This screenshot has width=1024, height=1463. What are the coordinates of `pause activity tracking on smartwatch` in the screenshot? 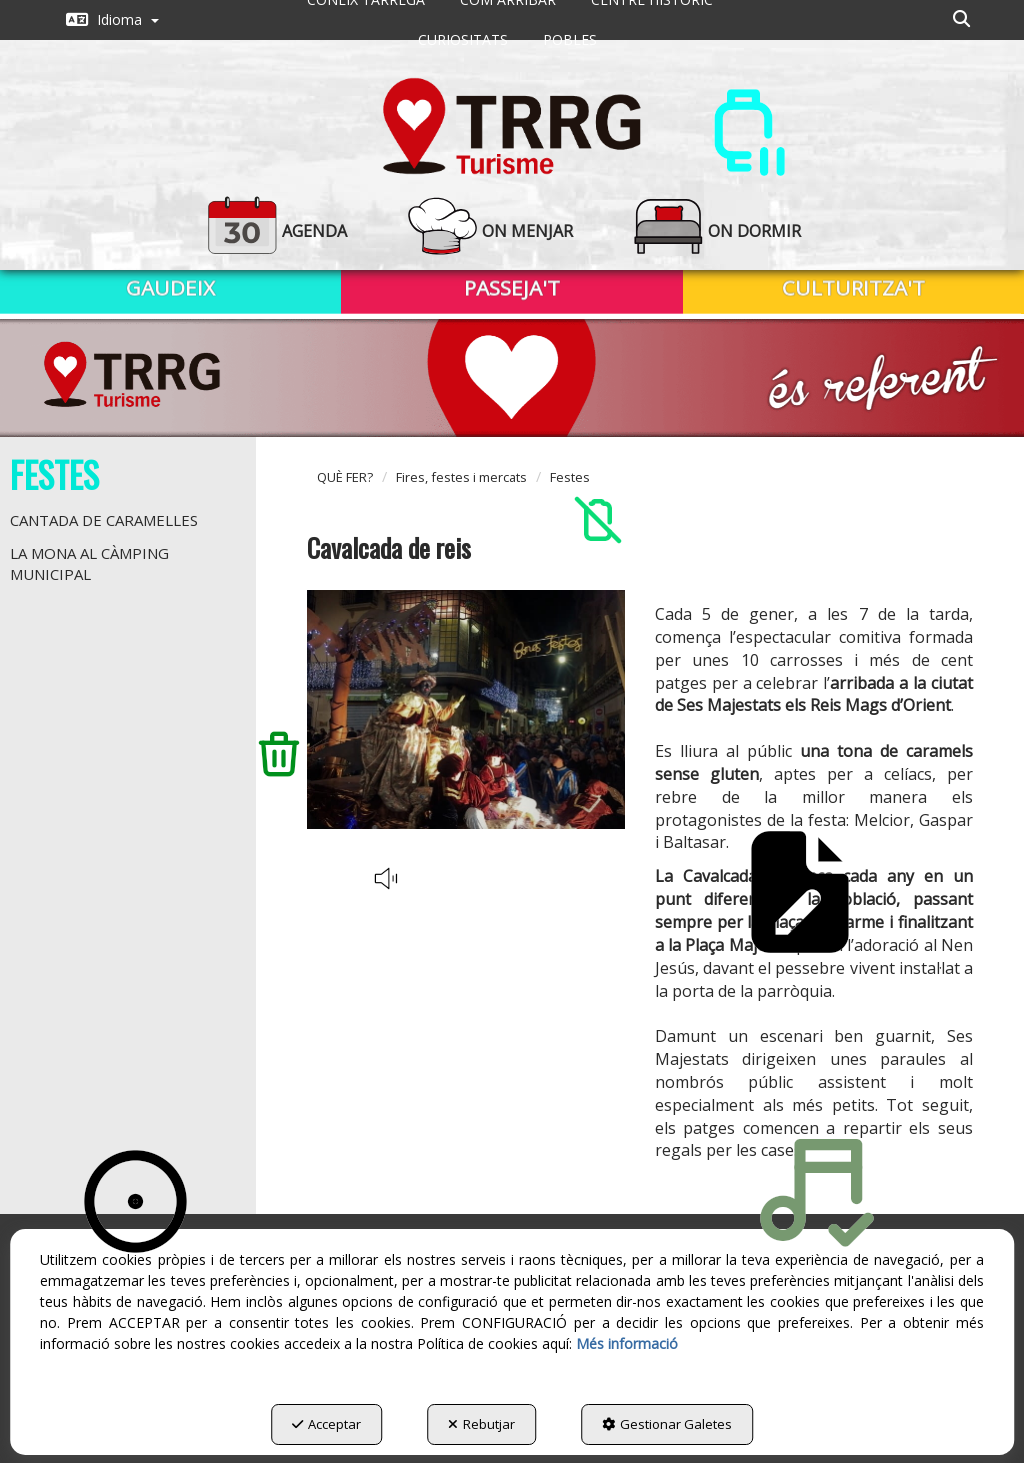 It's located at (743, 130).